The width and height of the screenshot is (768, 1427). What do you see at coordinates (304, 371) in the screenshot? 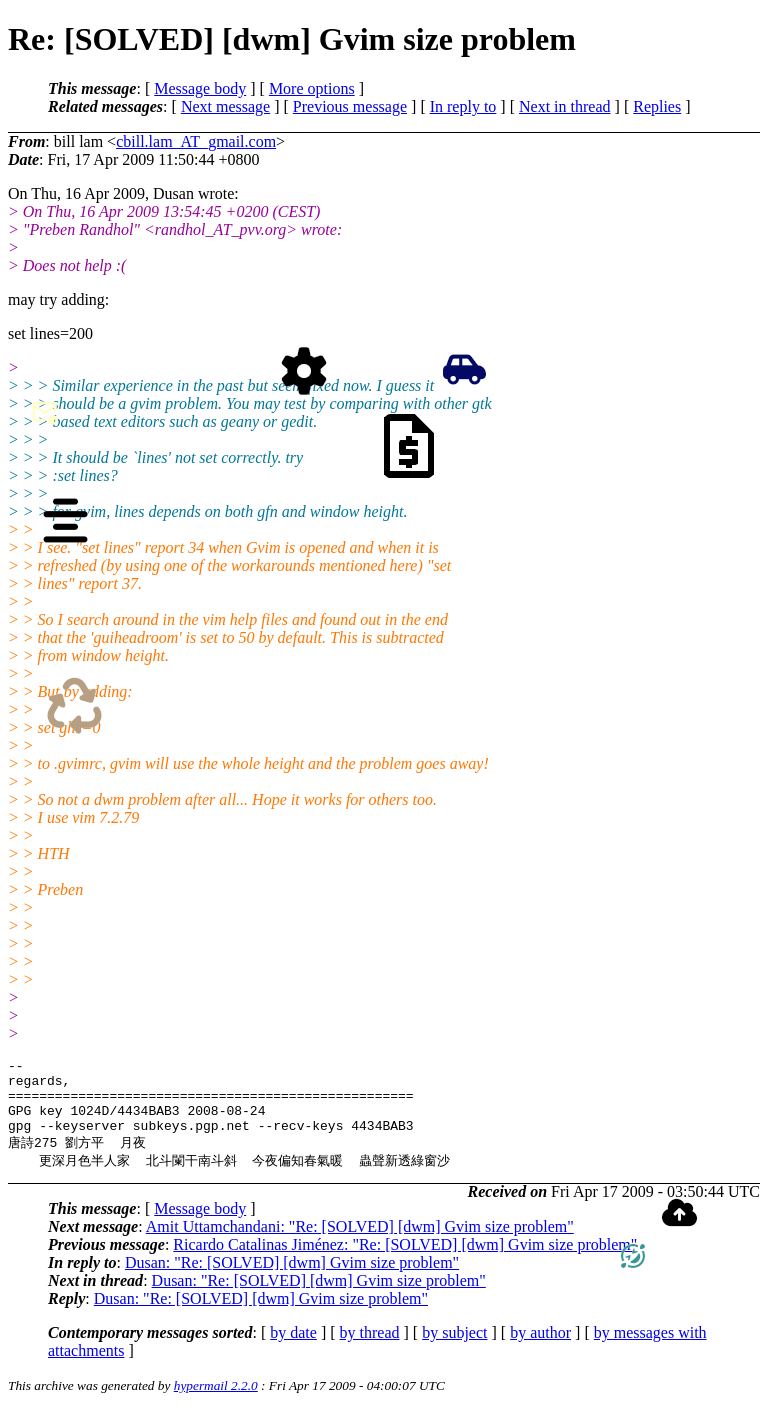
I see `access settings or preferences` at bounding box center [304, 371].